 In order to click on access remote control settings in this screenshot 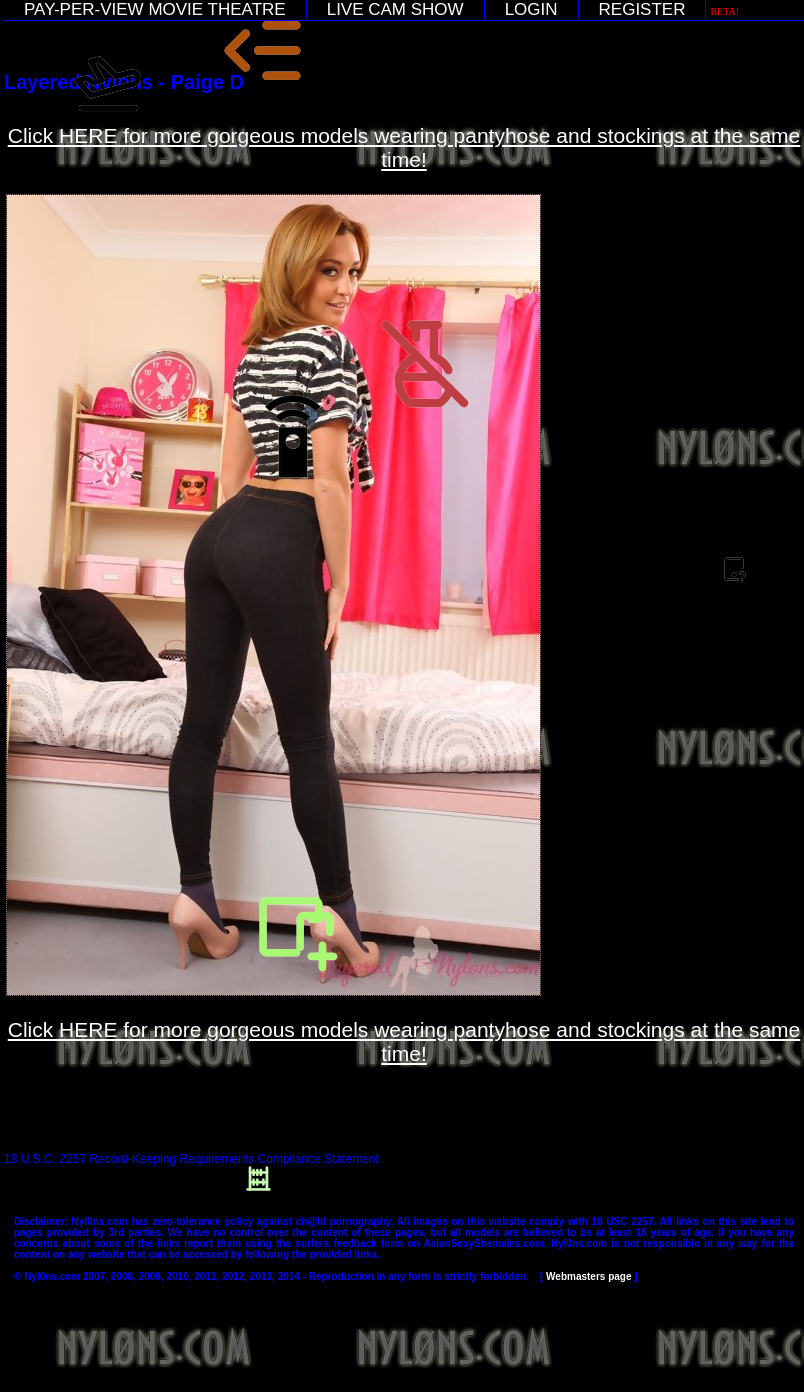, I will do `click(293, 438)`.